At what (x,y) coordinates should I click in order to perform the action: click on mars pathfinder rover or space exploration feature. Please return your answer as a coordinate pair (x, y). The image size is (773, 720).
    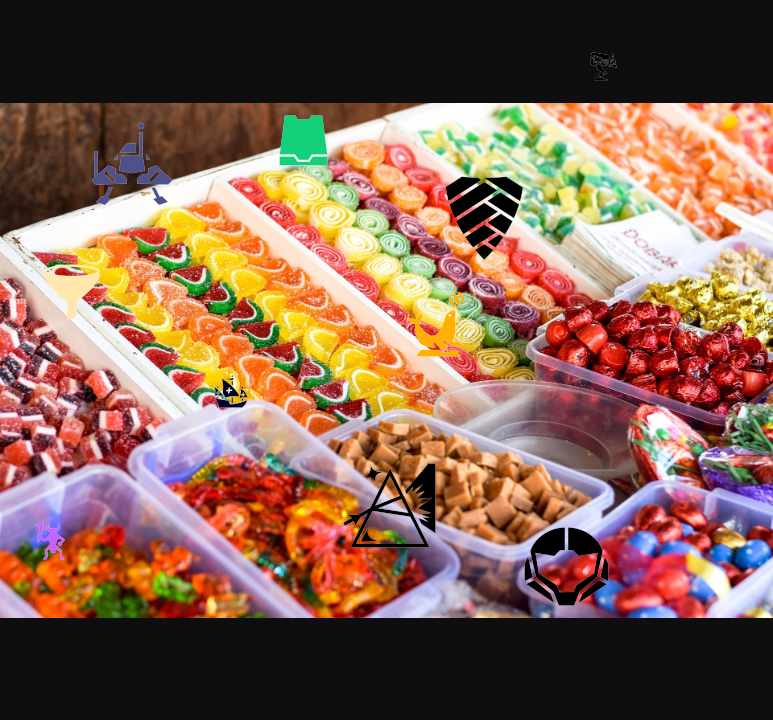
    Looking at the image, I should click on (132, 166).